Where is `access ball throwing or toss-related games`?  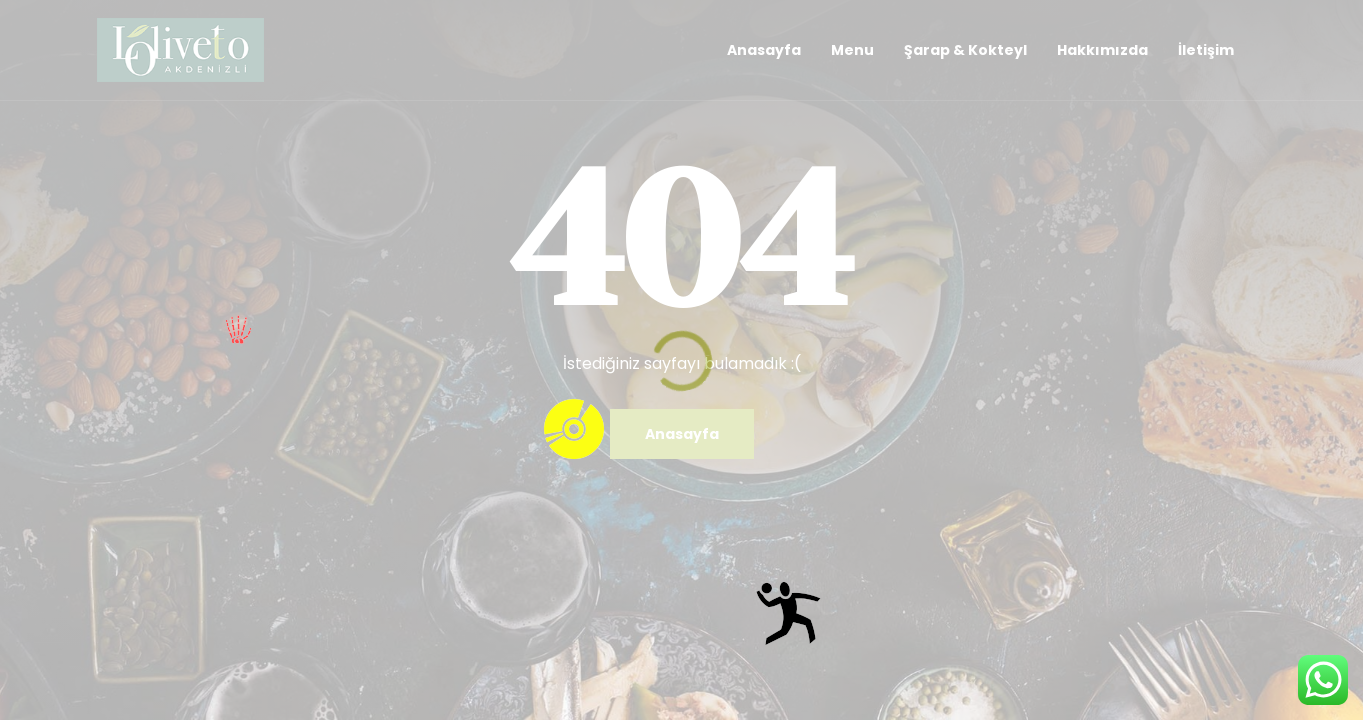 access ball throwing or toss-related games is located at coordinates (788, 613).